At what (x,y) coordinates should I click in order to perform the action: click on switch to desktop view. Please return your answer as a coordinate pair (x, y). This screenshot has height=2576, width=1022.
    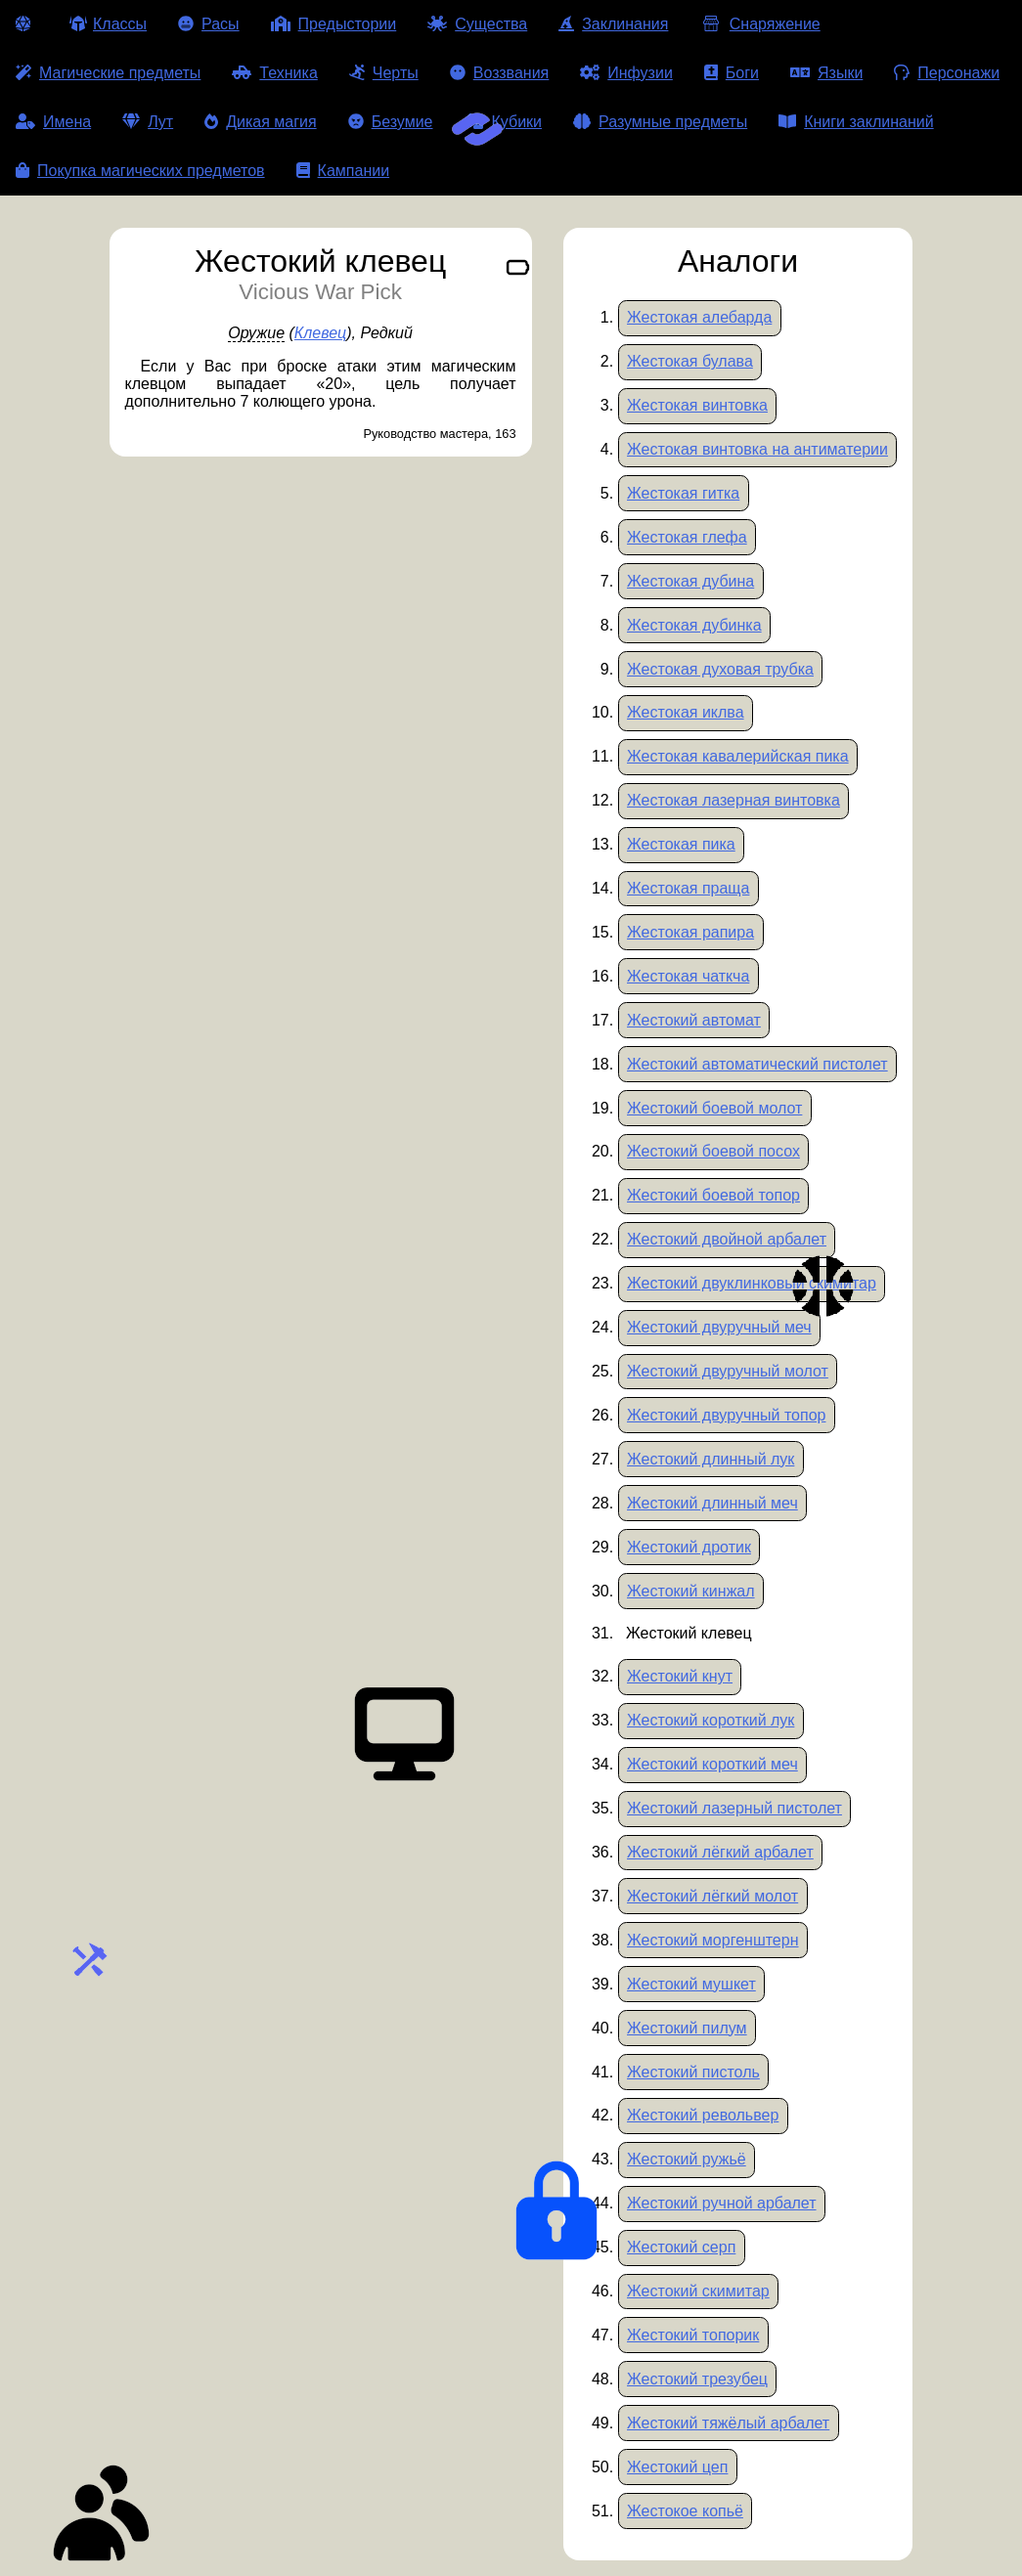
    Looking at the image, I should click on (404, 1730).